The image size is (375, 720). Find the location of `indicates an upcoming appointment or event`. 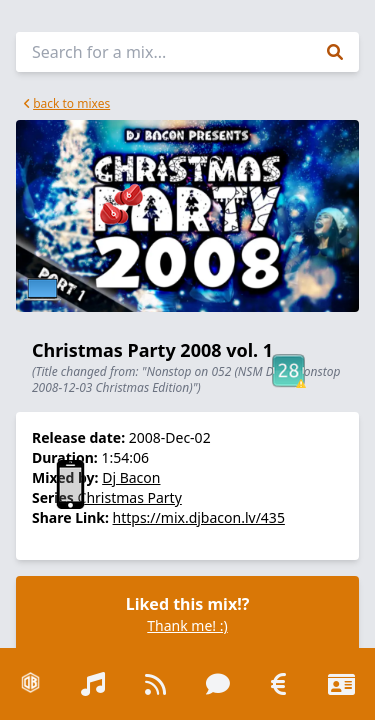

indicates an upcoming appointment or event is located at coordinates (288, 370).